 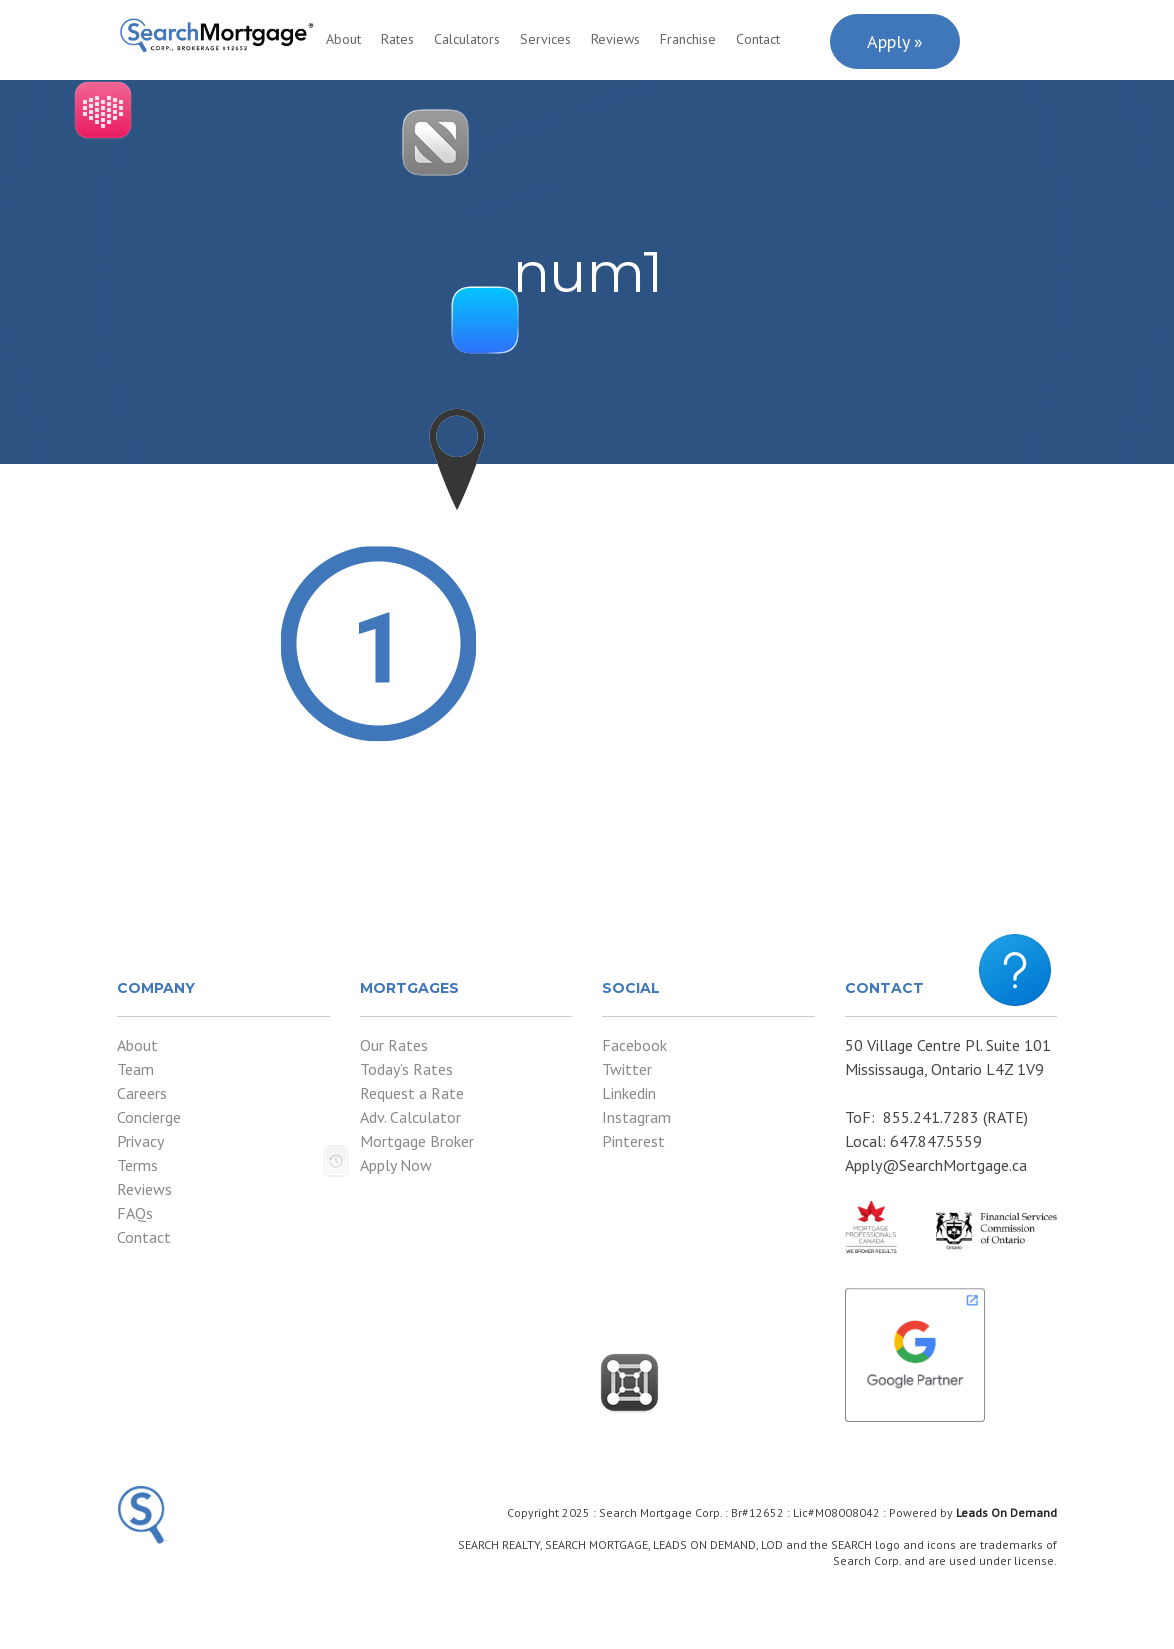 What do you see at coordinates (103, 110) in the screenshot?
I see `open vvave music player app` at bounding box center [103, 110].